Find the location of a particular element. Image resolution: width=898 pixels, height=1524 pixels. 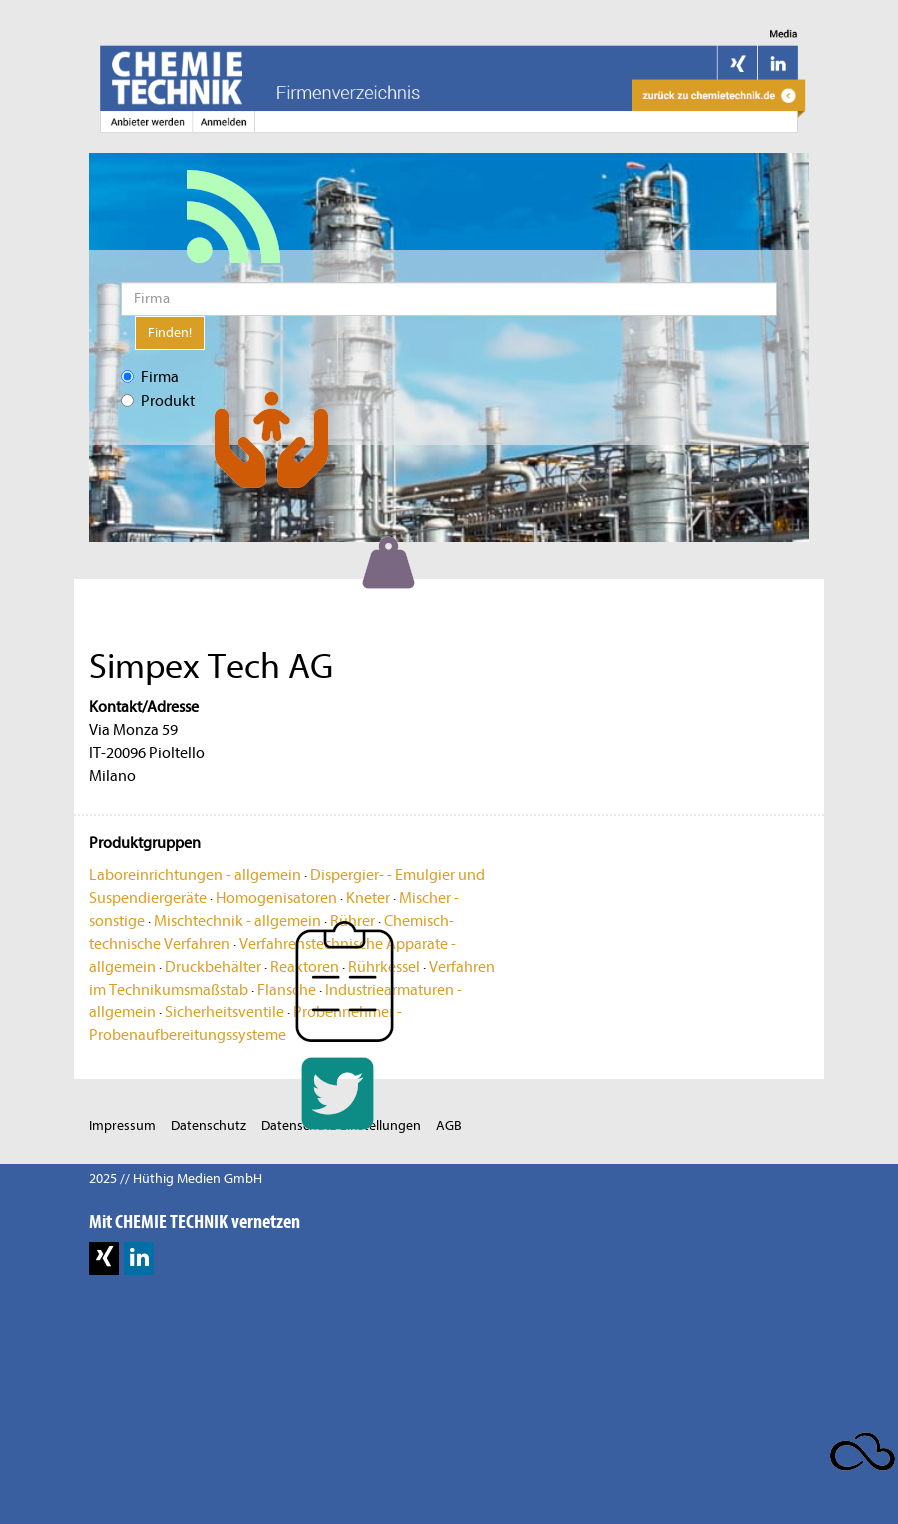

adjust weight or mass settings is located at coordinates (388, 562).